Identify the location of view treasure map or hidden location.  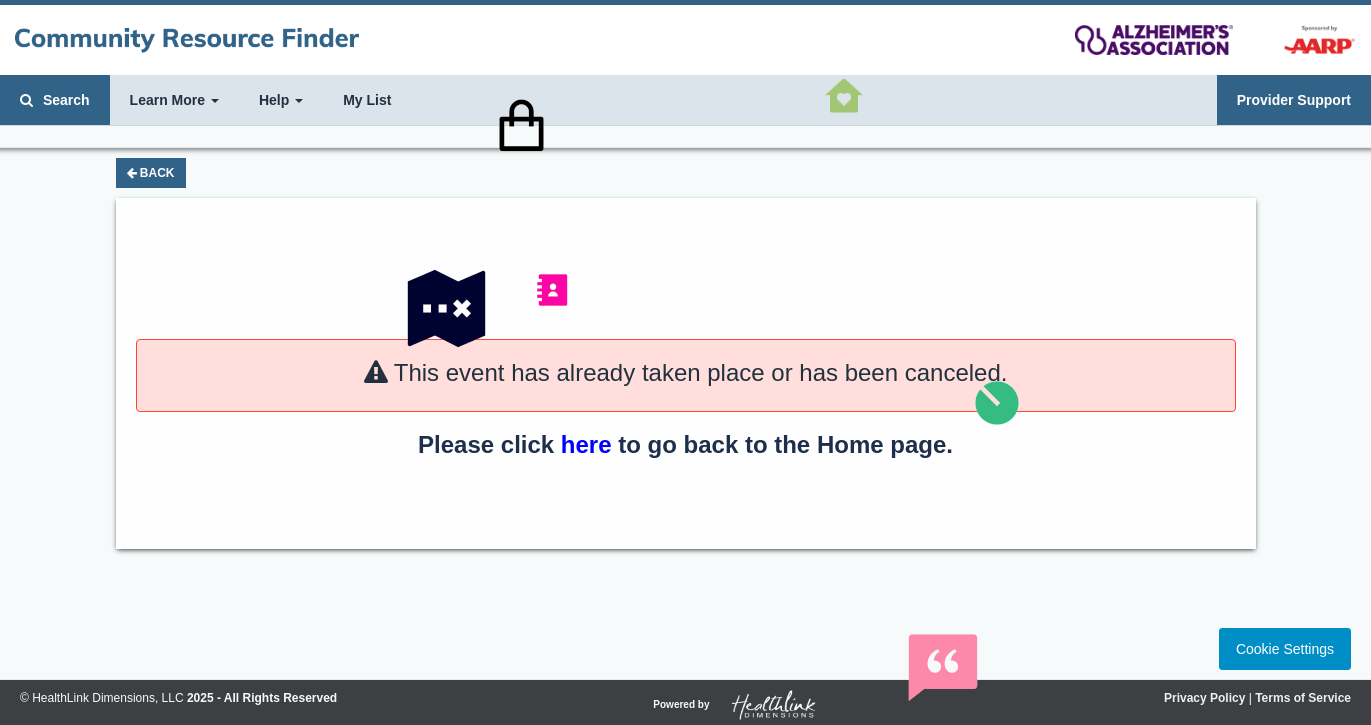
(446, 308).